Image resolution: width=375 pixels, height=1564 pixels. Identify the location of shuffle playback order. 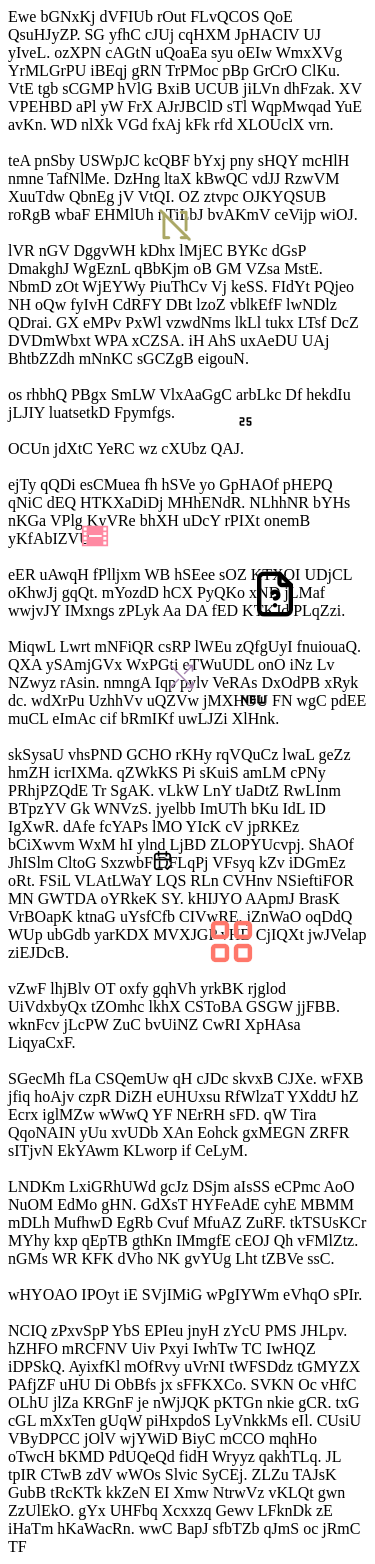
(181, 676).